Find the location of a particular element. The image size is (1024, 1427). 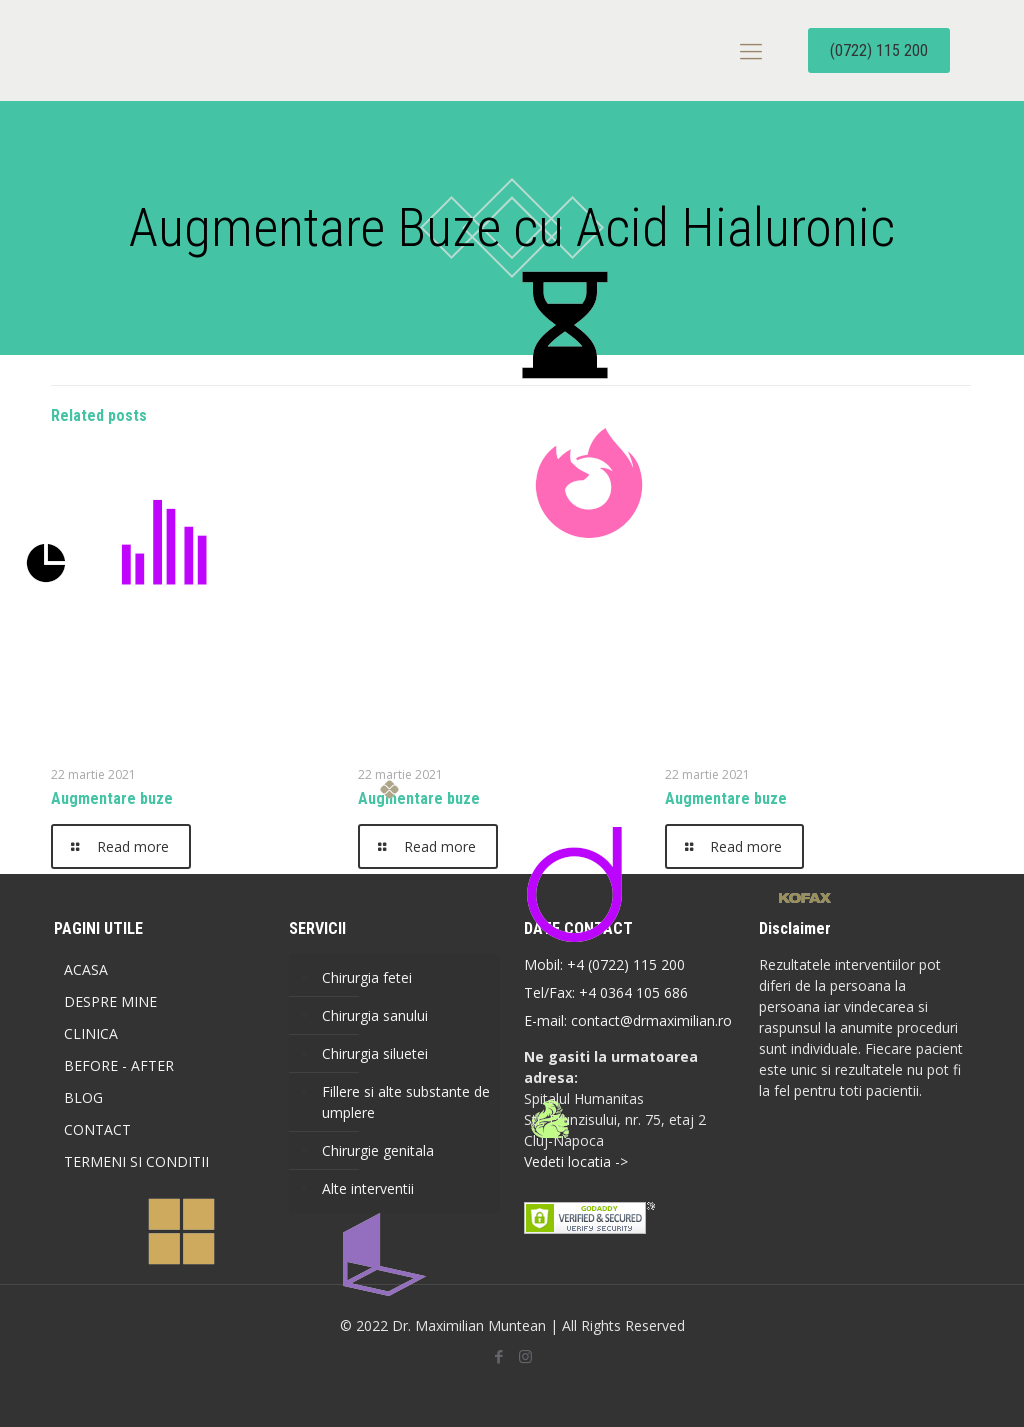

apache flink logo is located at coordinates (550, 1119).